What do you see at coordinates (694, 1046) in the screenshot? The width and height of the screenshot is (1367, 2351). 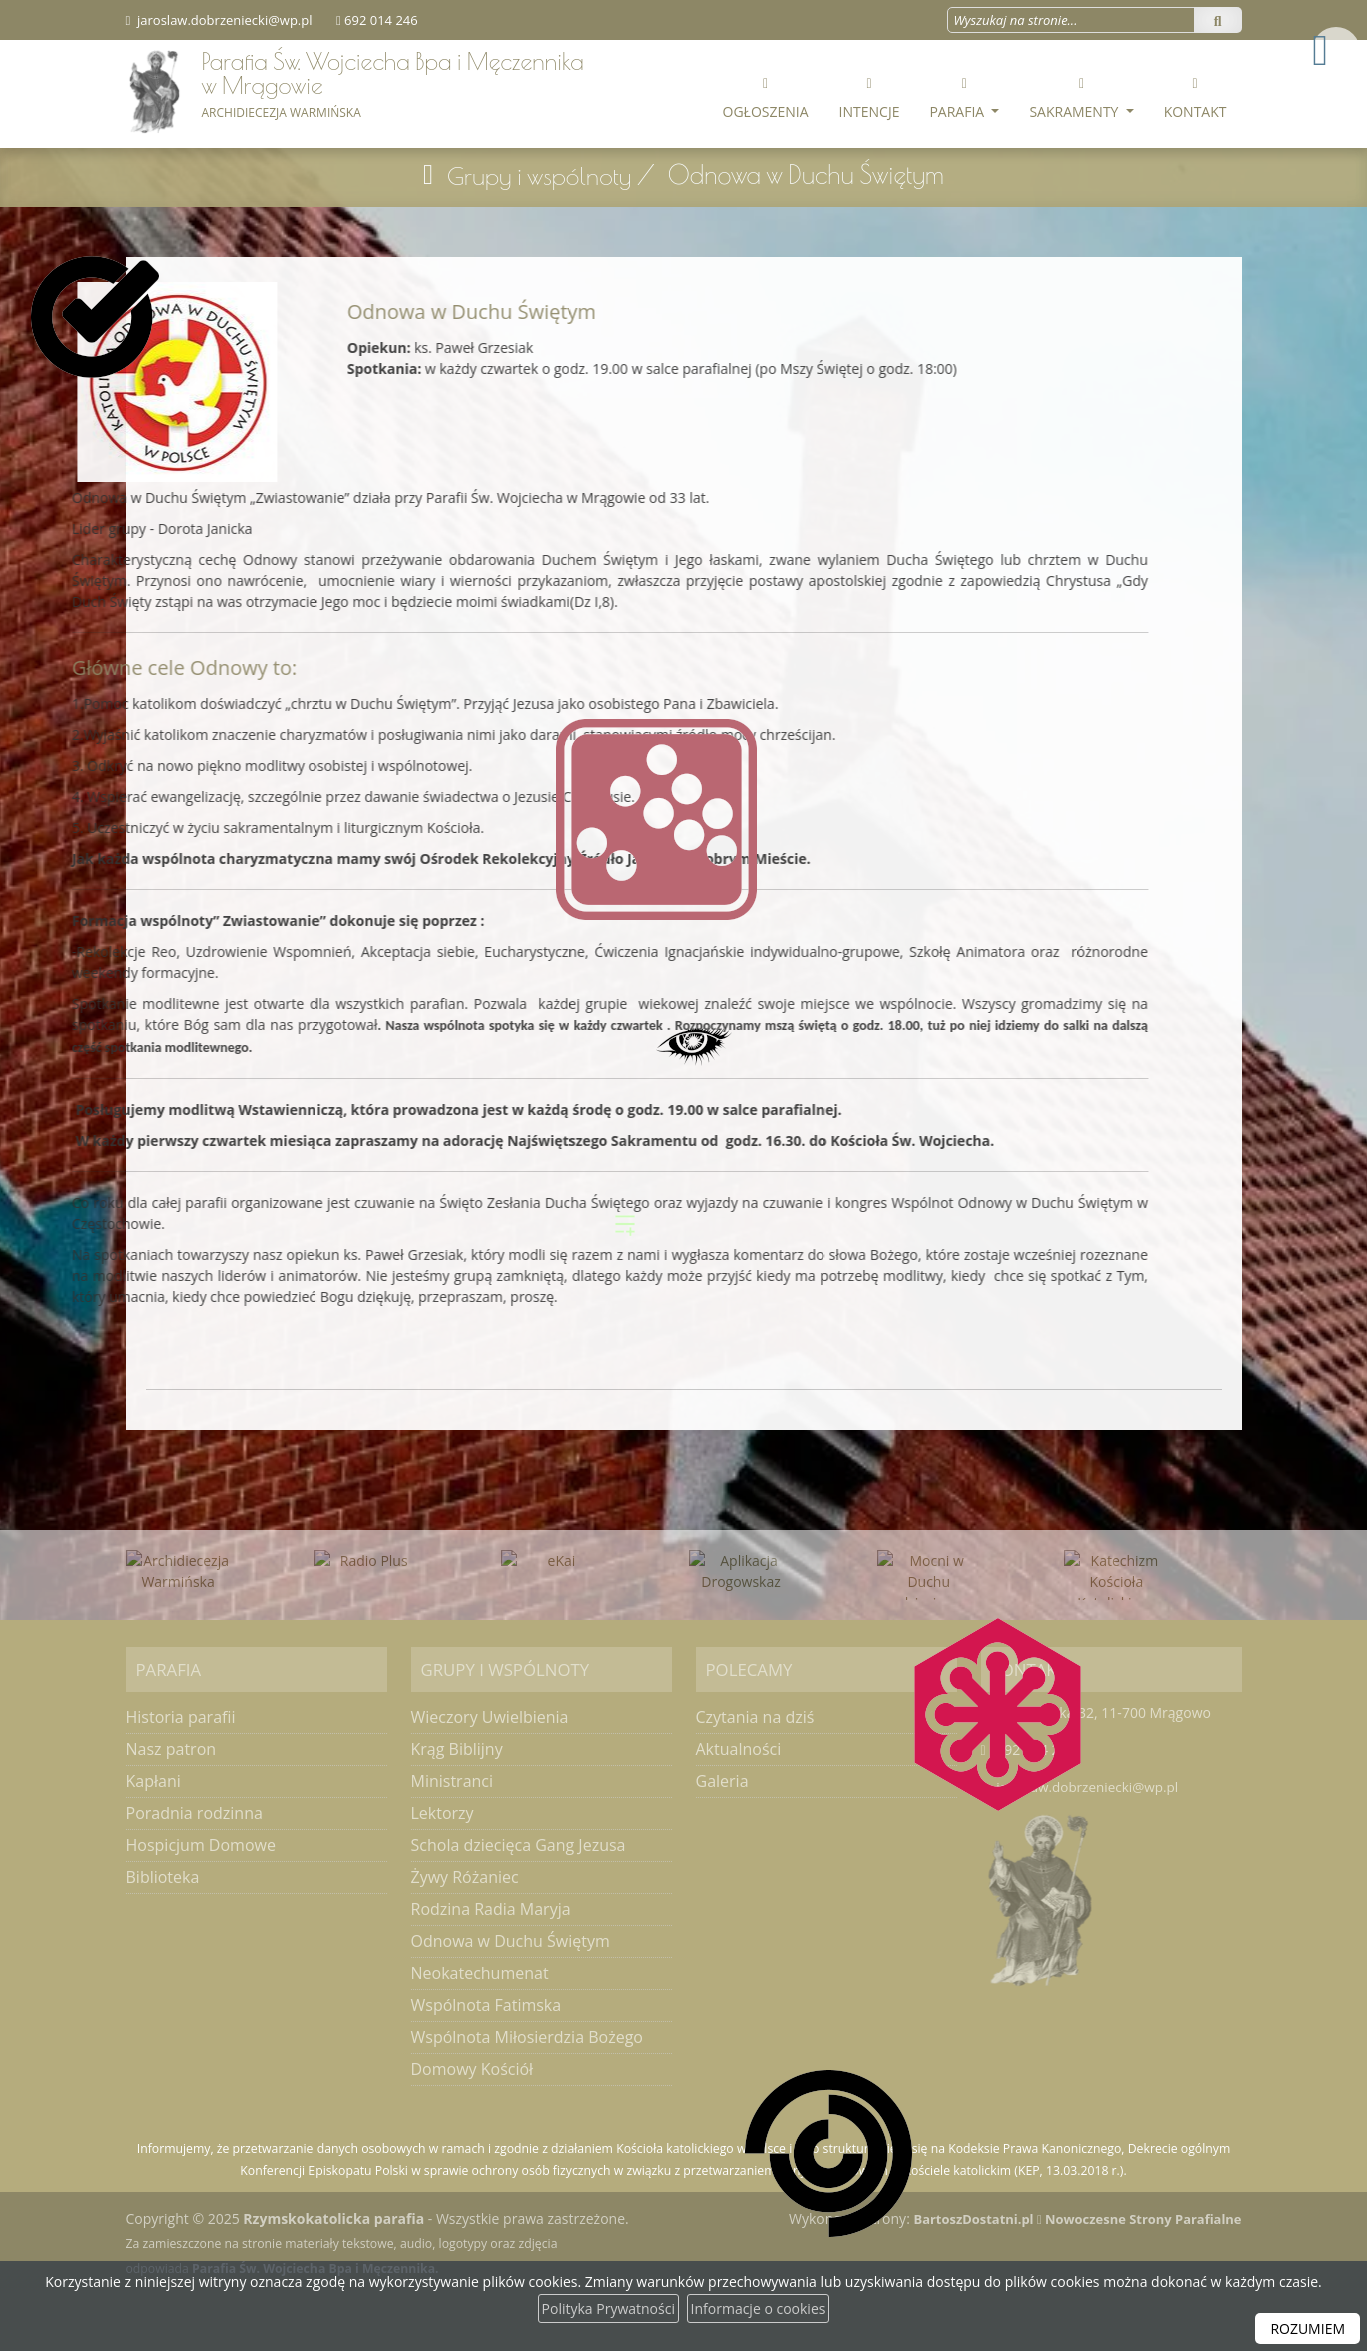 I see `apache cassandra database logo` at bounding box center [694, 1046].